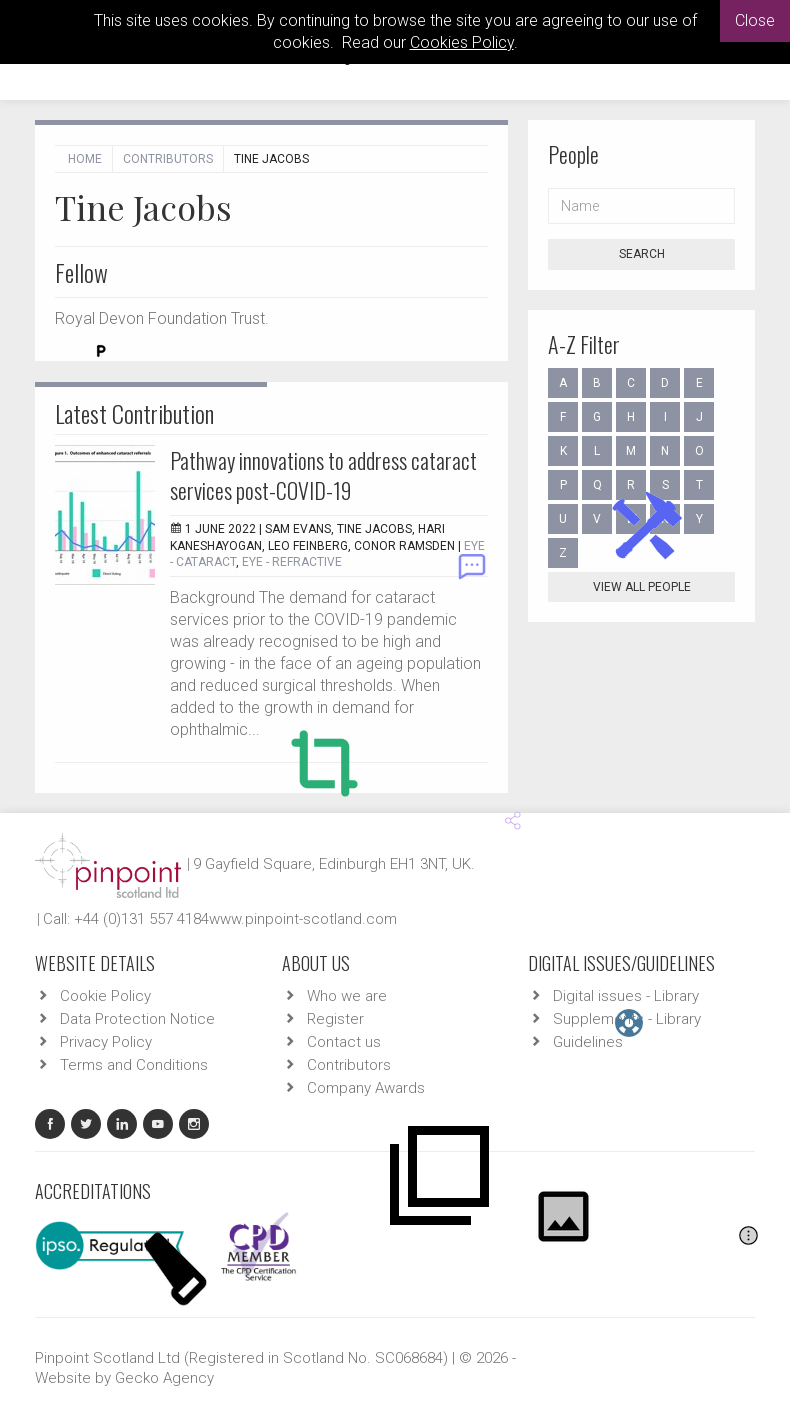  I want to click on access help or support, so click(629, 1023).